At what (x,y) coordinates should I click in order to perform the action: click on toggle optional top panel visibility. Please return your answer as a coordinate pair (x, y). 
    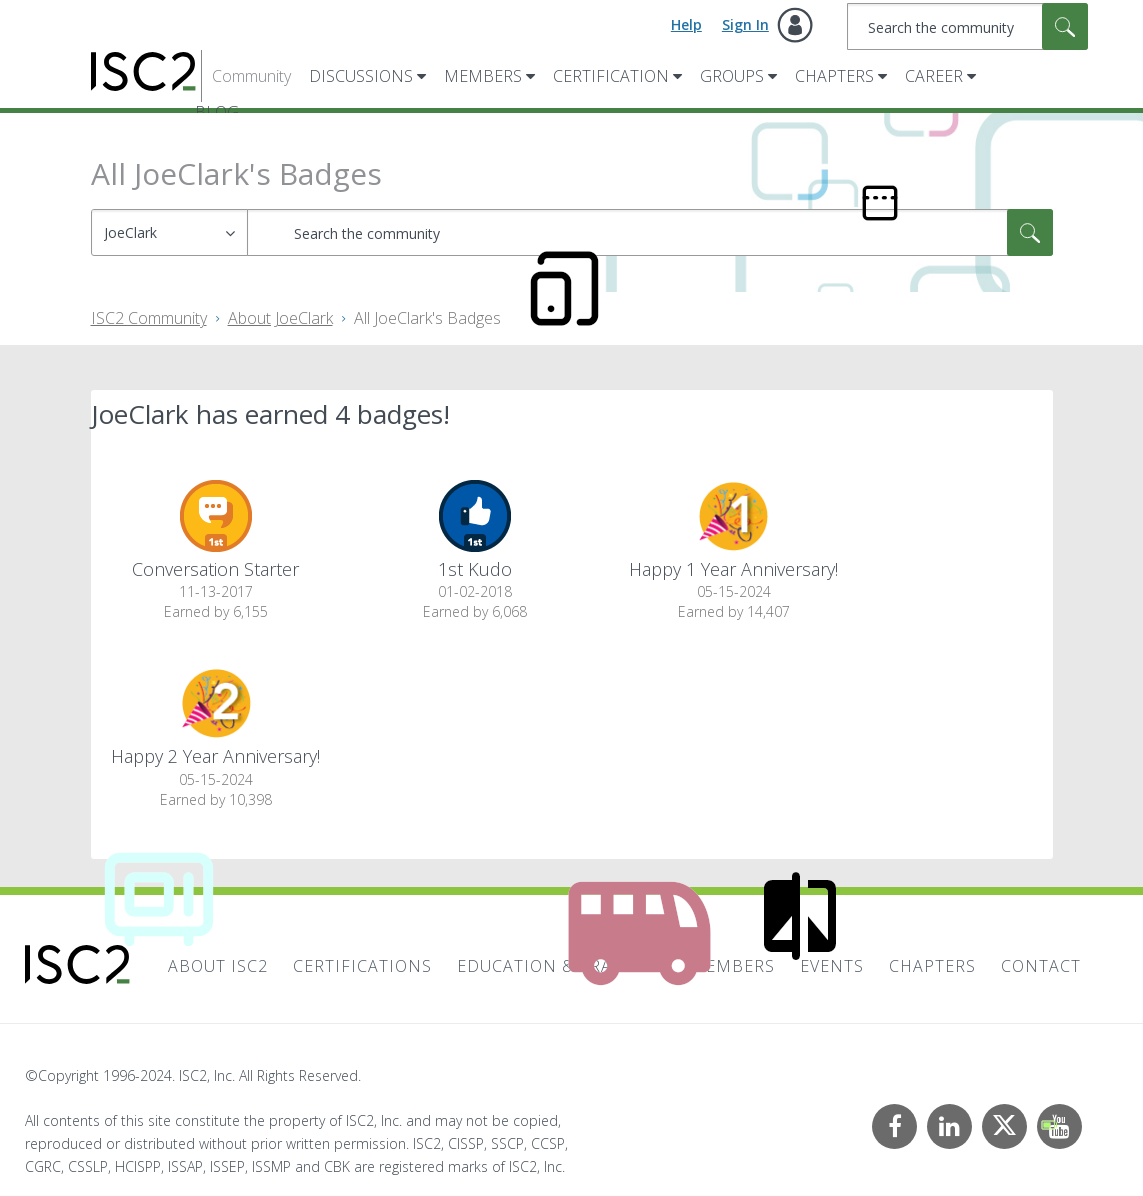
    Looking at the image, I should click on (880, 203).